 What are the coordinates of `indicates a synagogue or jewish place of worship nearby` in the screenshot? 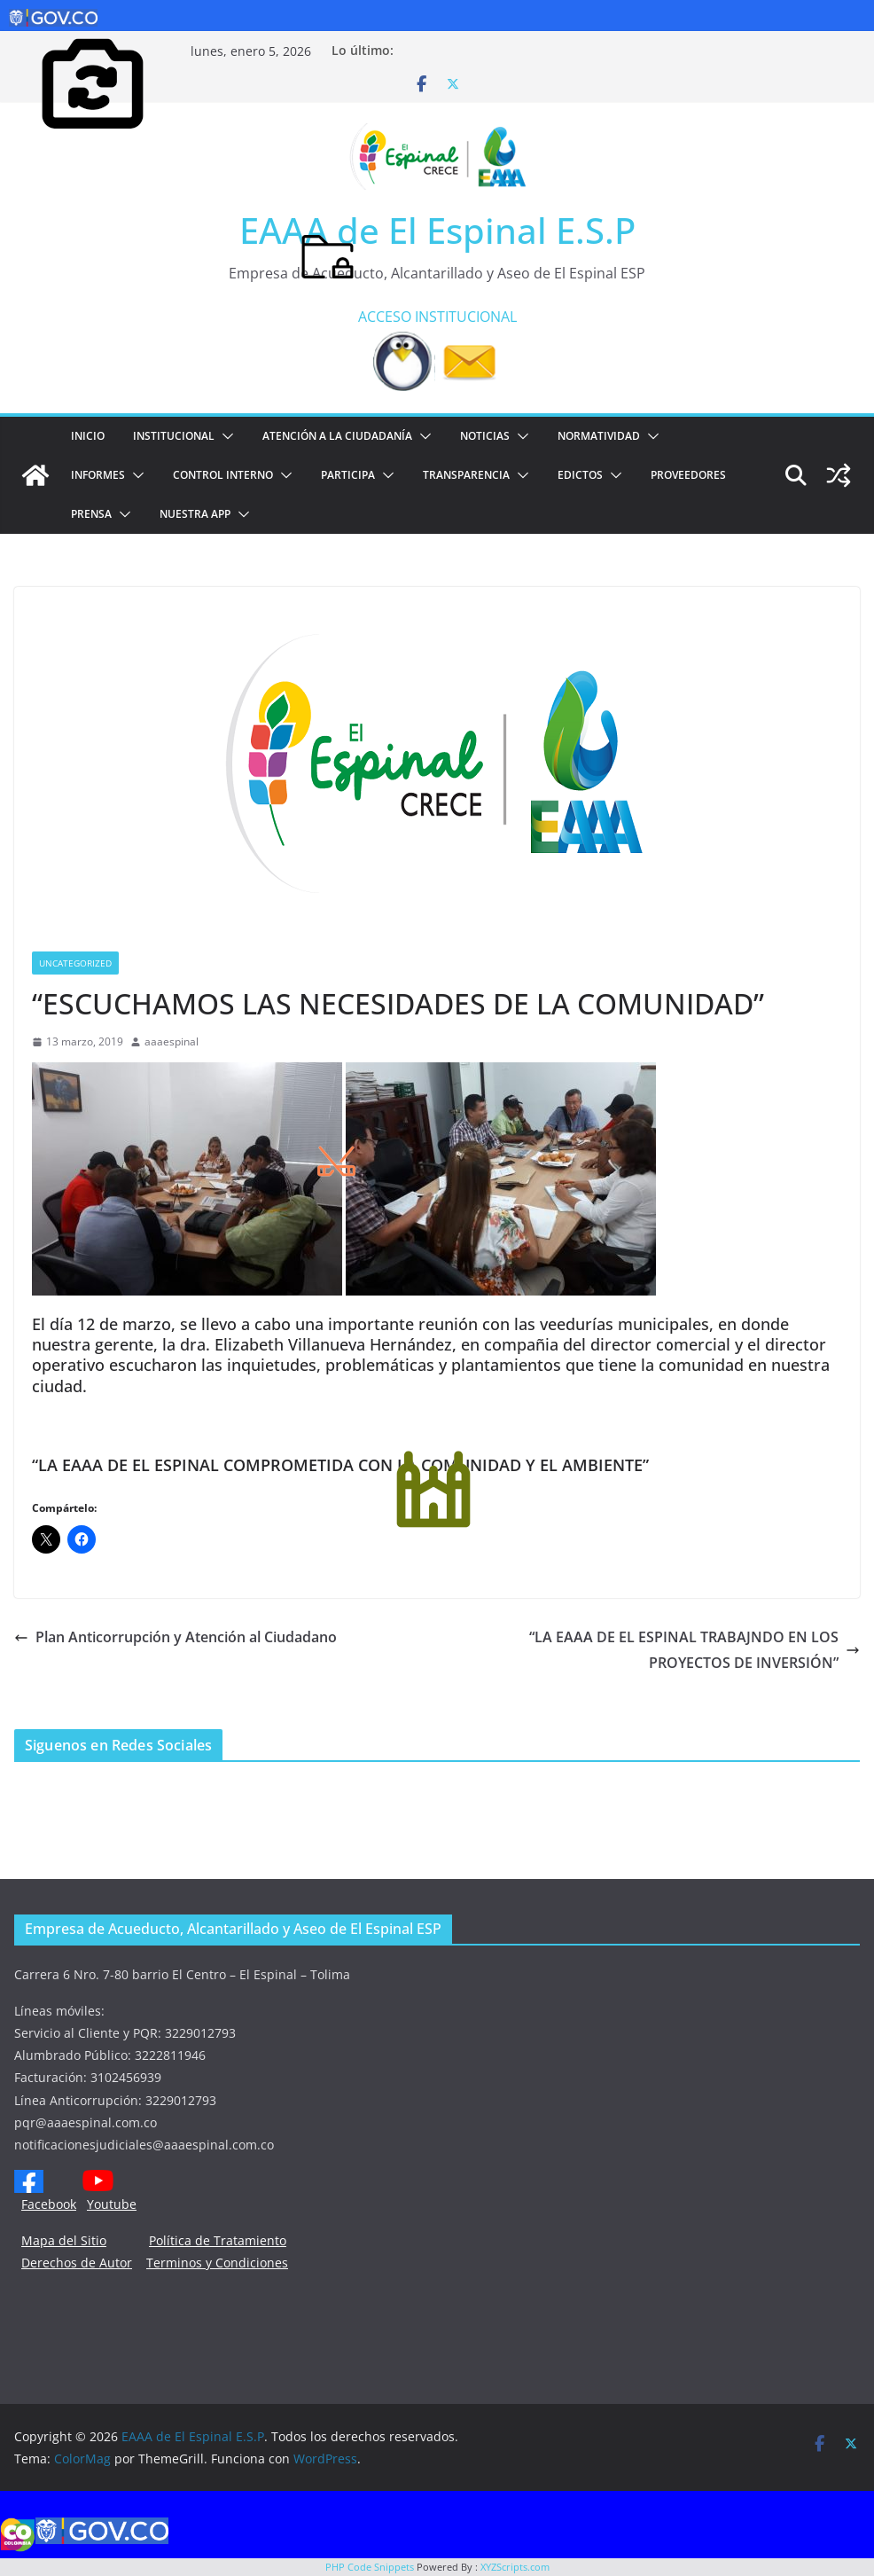 It's located at (433, 1491).